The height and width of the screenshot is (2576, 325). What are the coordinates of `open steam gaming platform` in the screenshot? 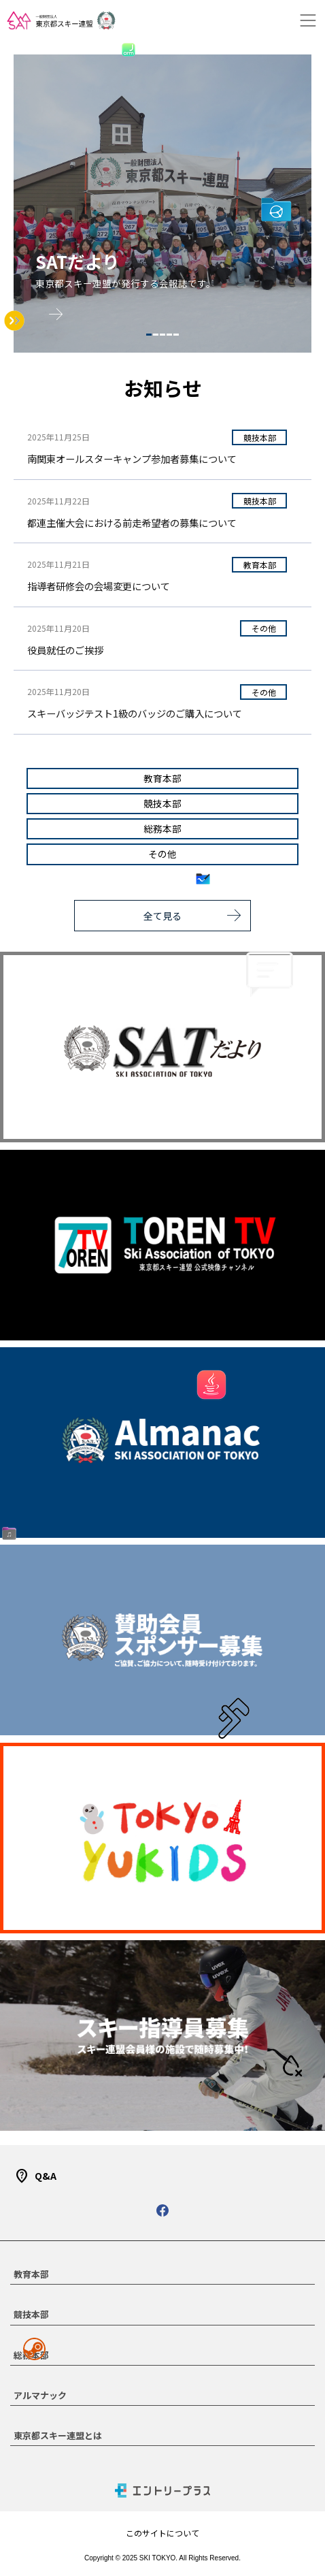 It's located at (34, 2349).